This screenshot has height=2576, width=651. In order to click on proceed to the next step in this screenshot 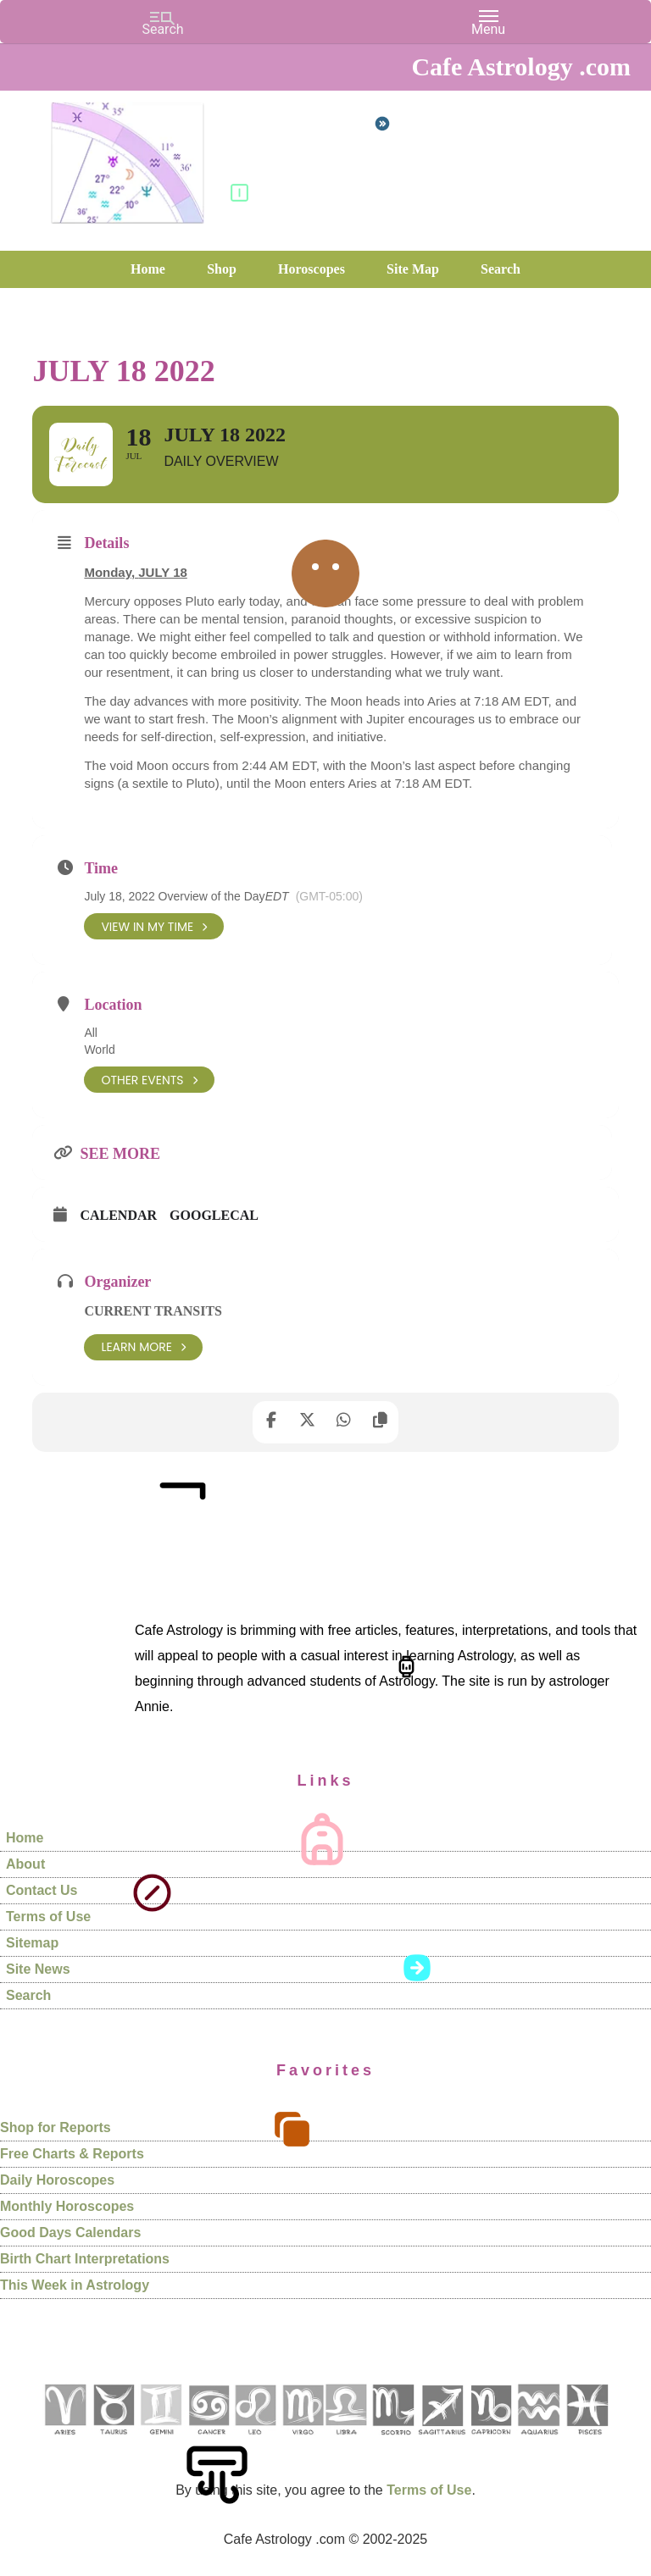, I will do `click(417, 1968)`.